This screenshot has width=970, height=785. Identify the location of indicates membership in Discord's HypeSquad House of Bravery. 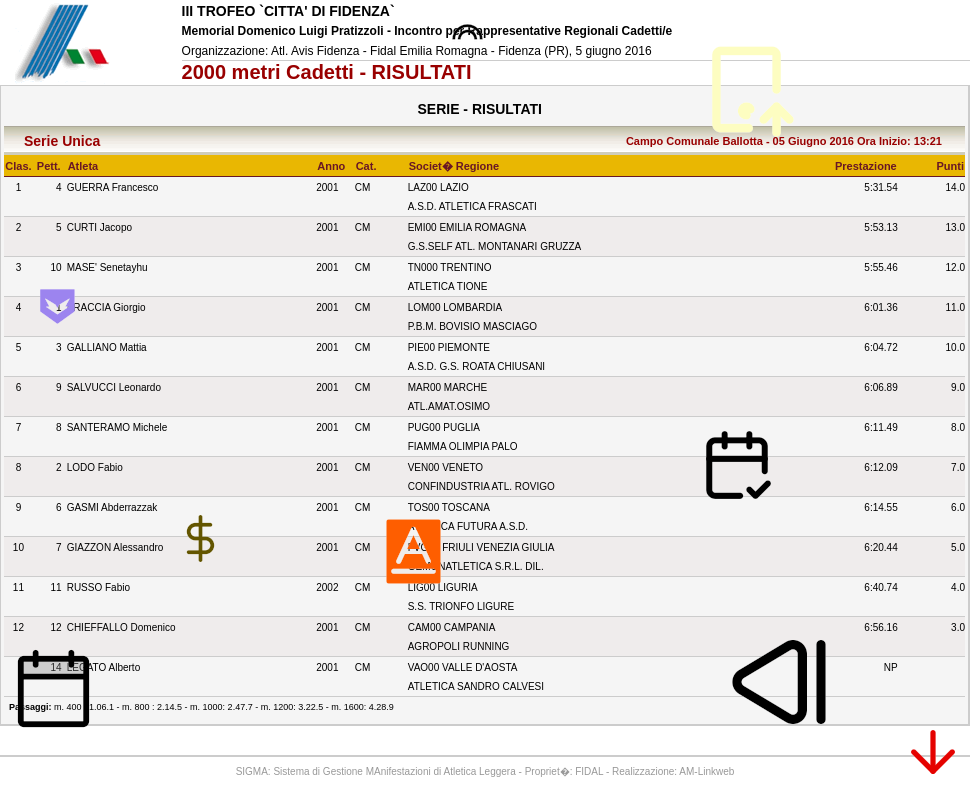
(57, 306).